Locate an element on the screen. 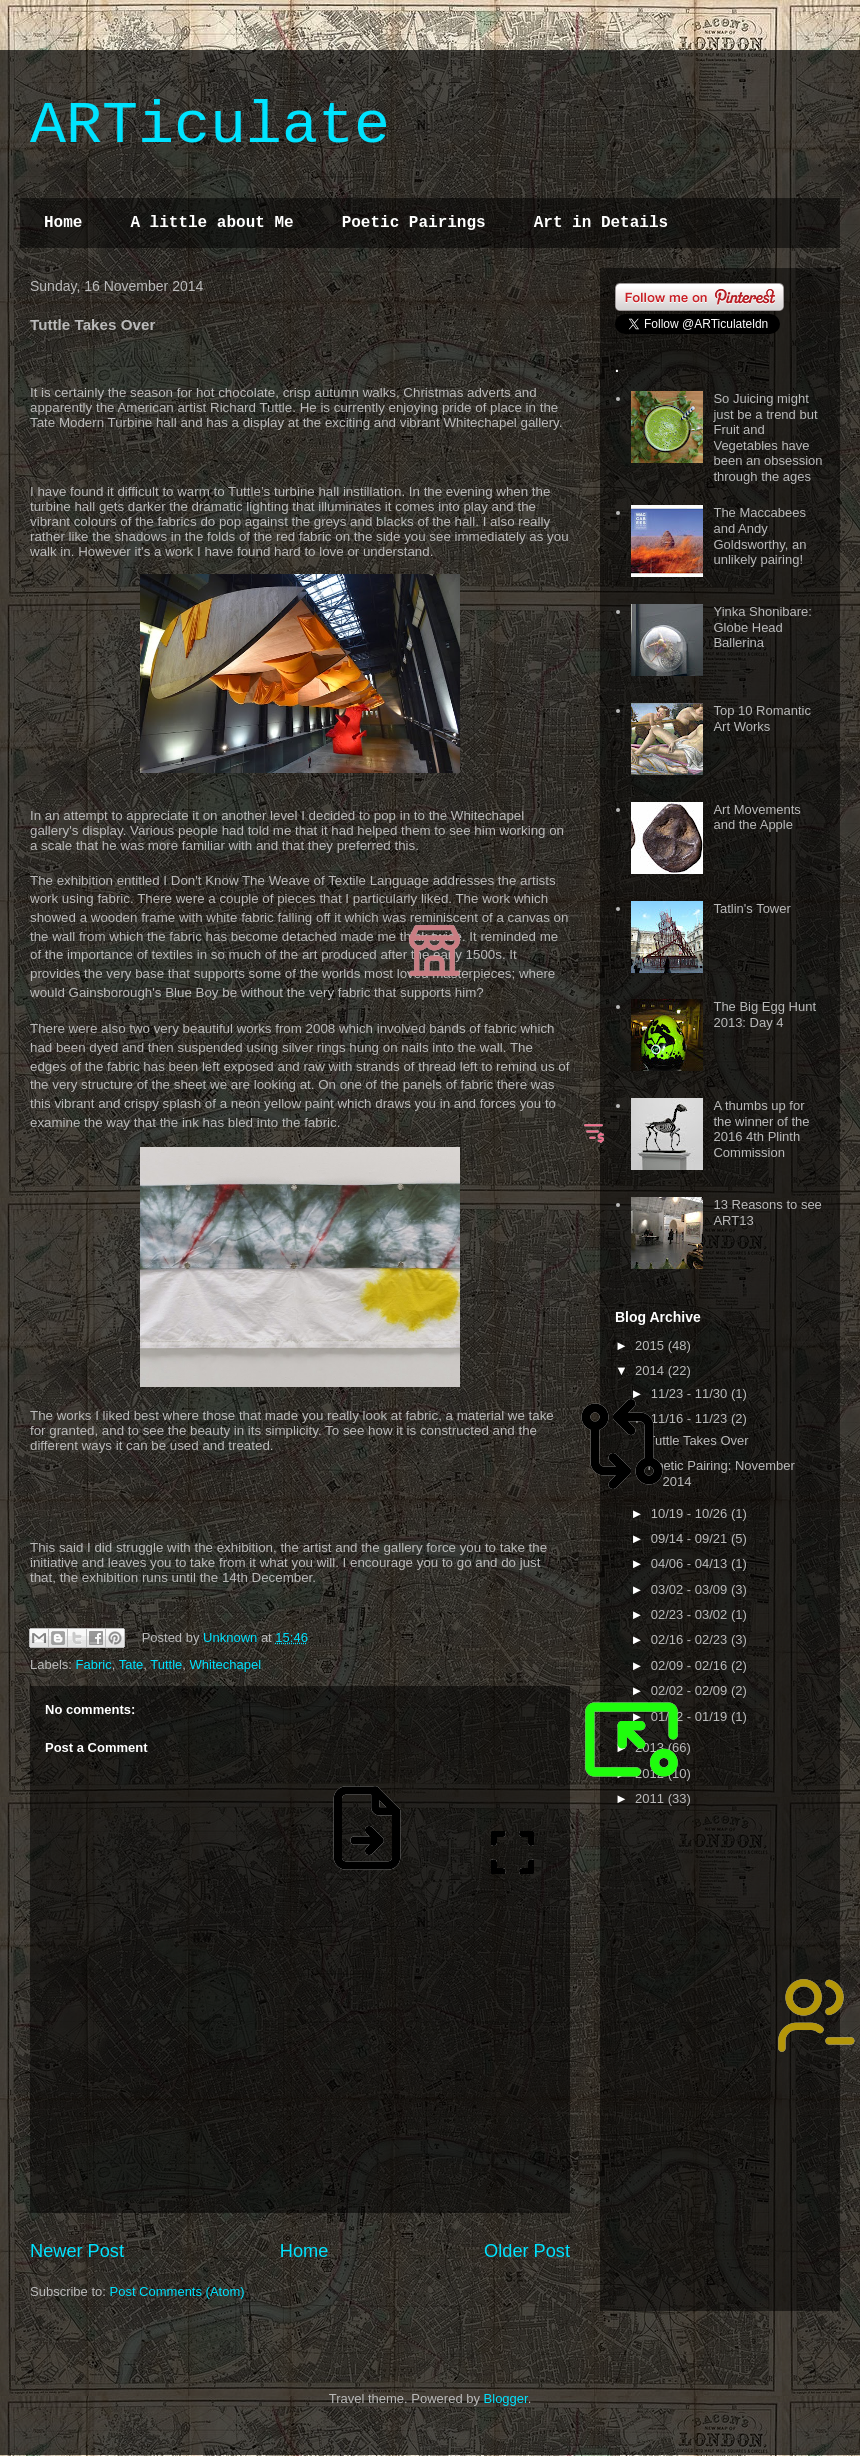 The image size is (860, 2456). expand to fullscreen mode is located at coordinates (512, 1852).